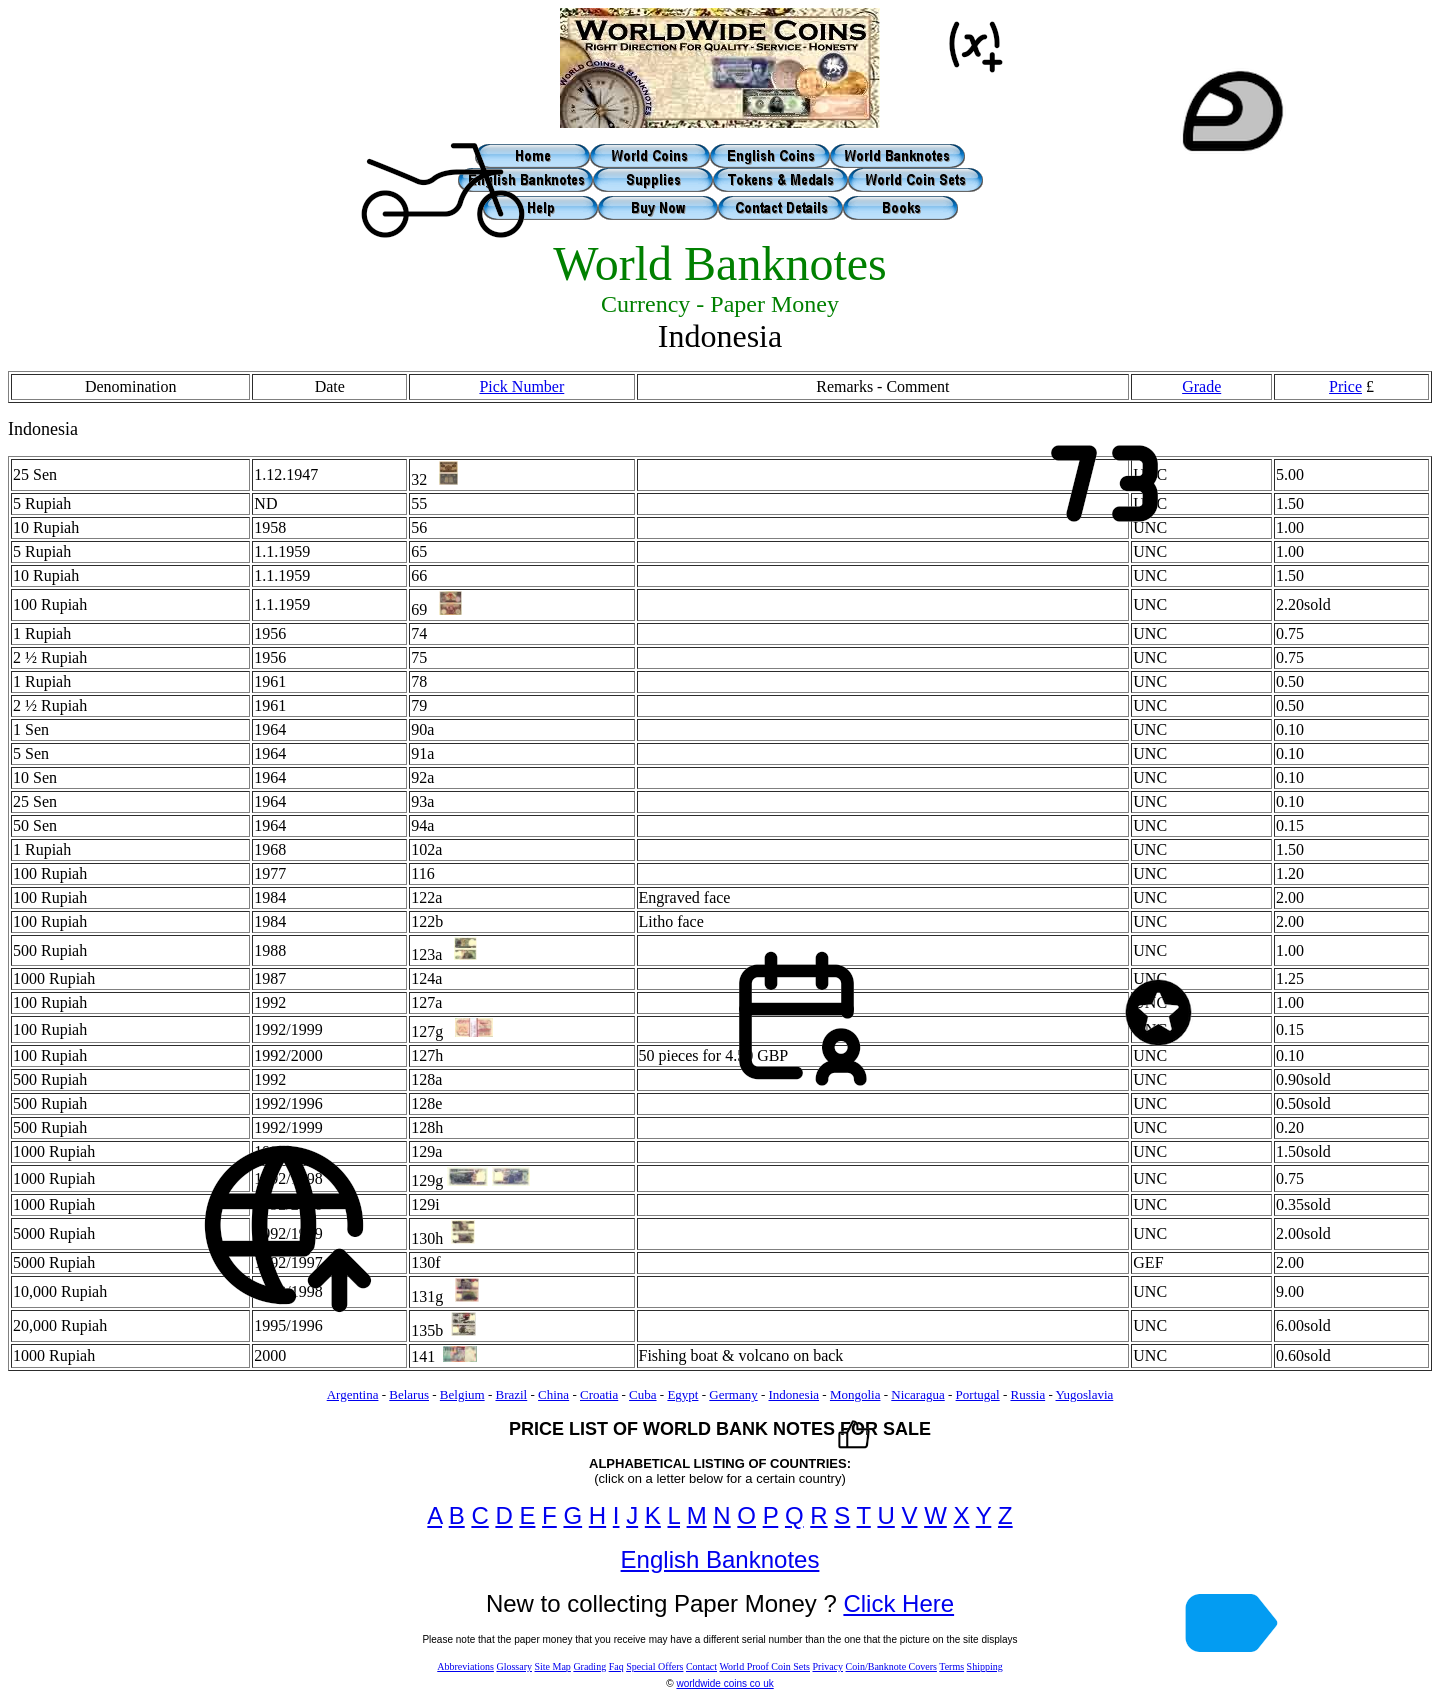  I want to click on select motorcycle as vehicle type, so click(443, 193).